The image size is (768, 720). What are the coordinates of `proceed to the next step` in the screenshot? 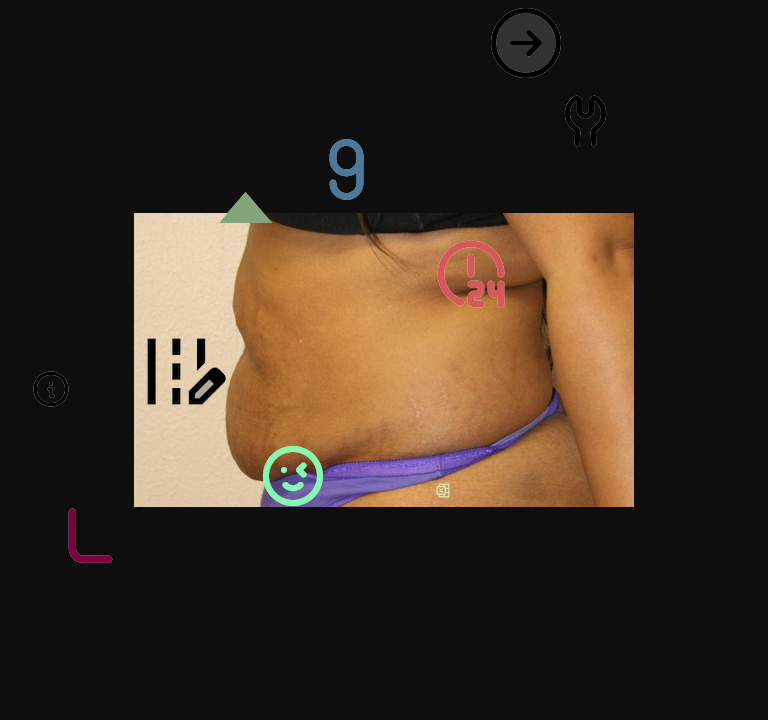 It's located at (526, 43).